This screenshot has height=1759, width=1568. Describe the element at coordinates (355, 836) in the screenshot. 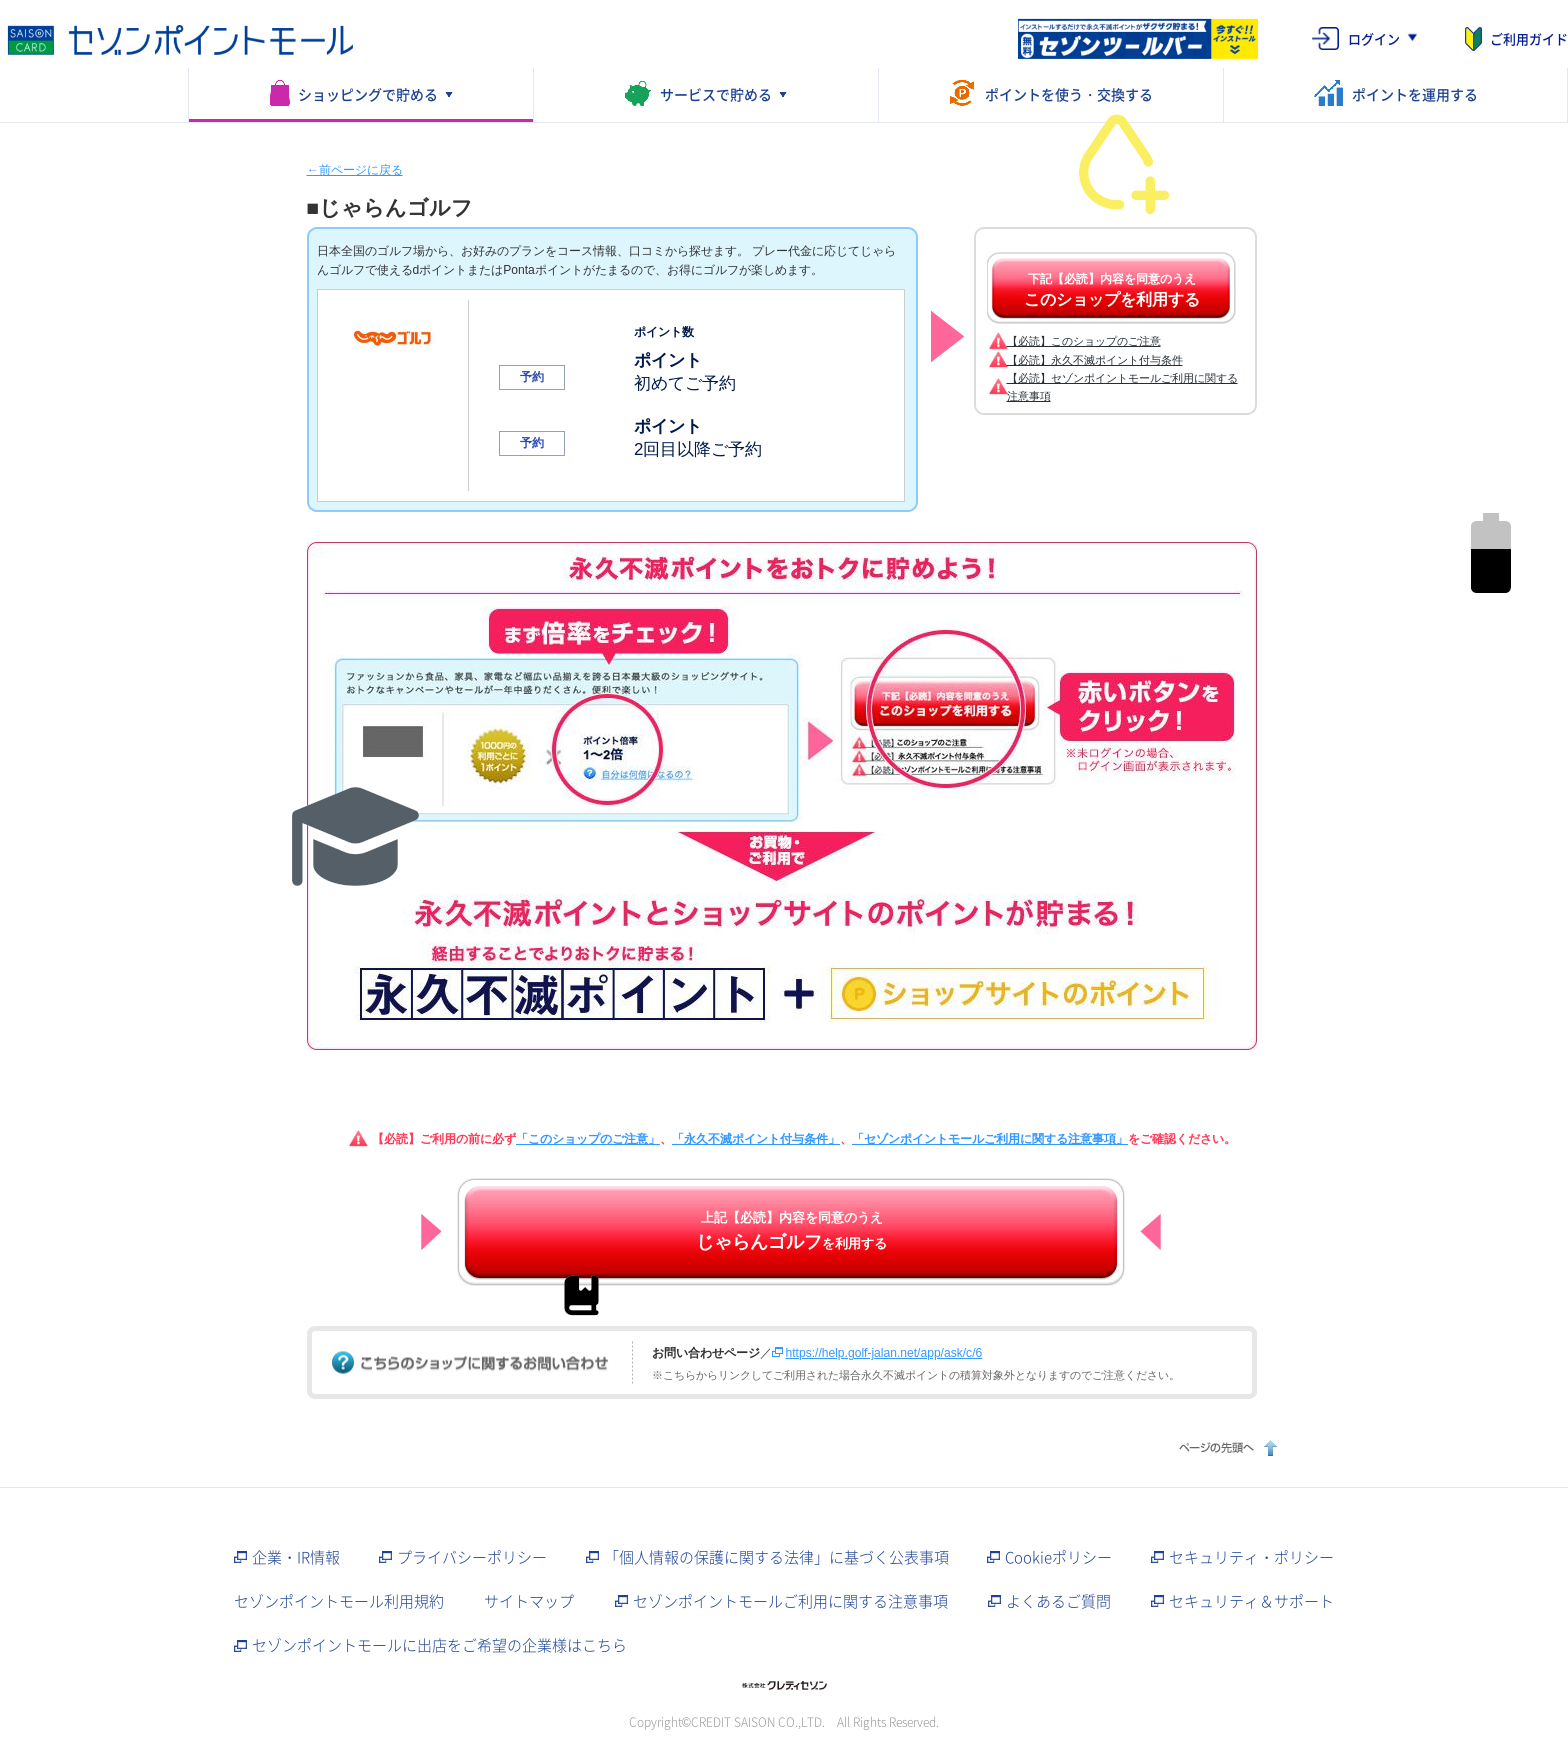

I see `access education or learning resources` at that location.